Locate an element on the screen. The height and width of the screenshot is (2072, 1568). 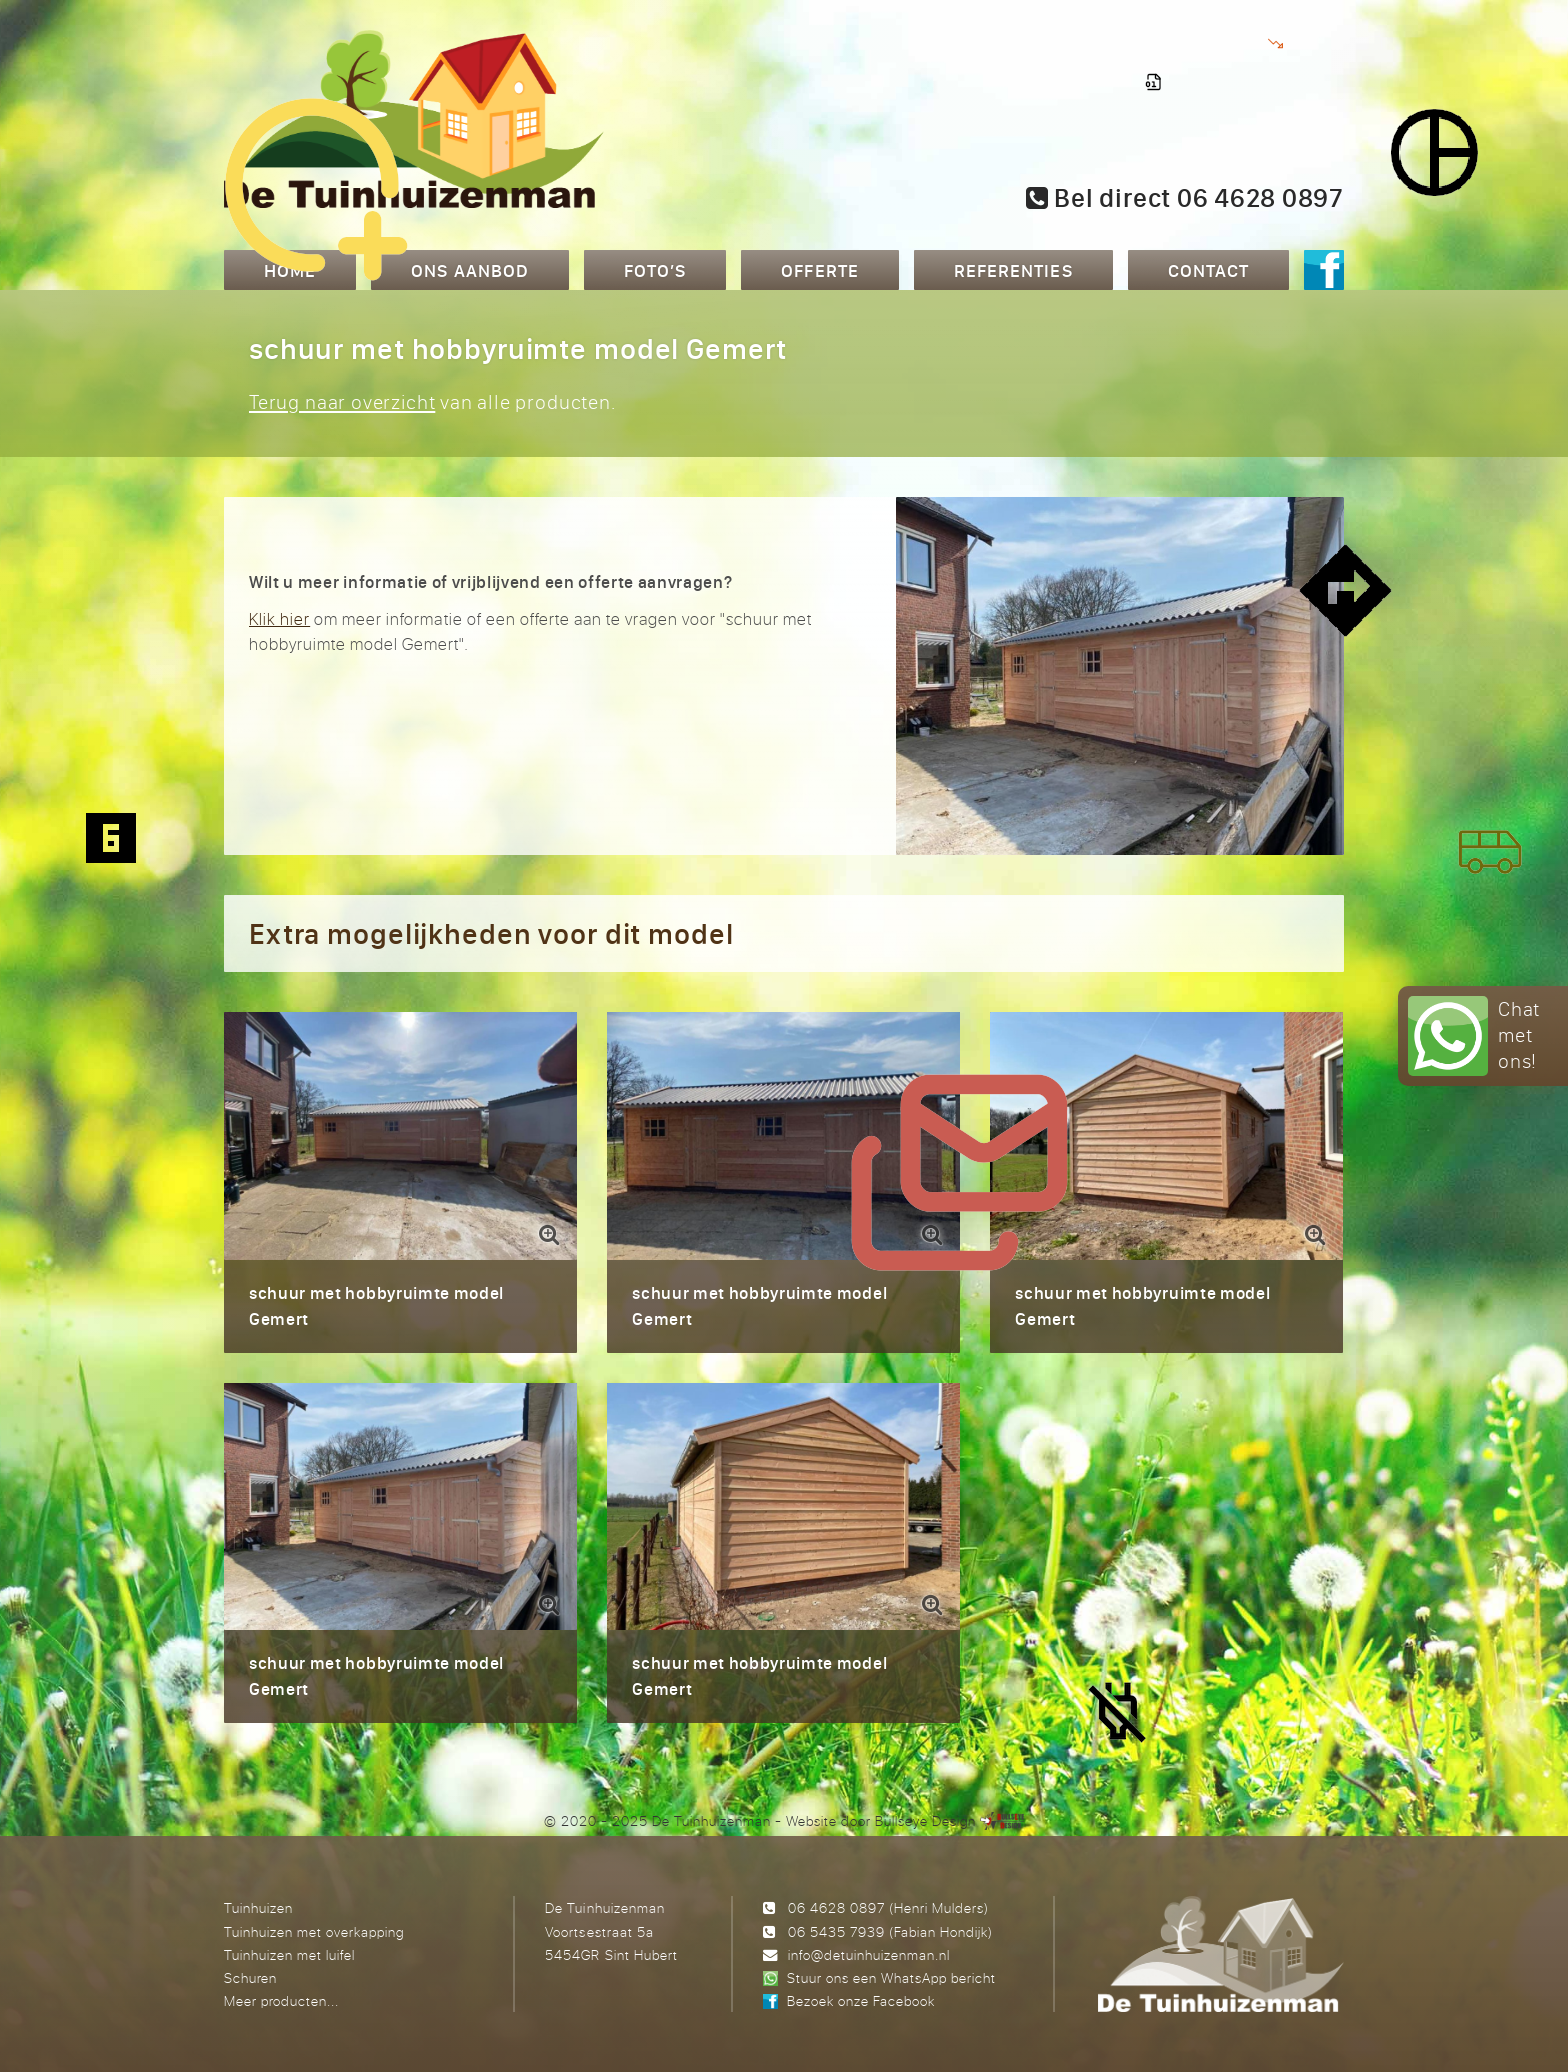
indicates step 6 in a multi-step process is located at coordinates (111, 838).